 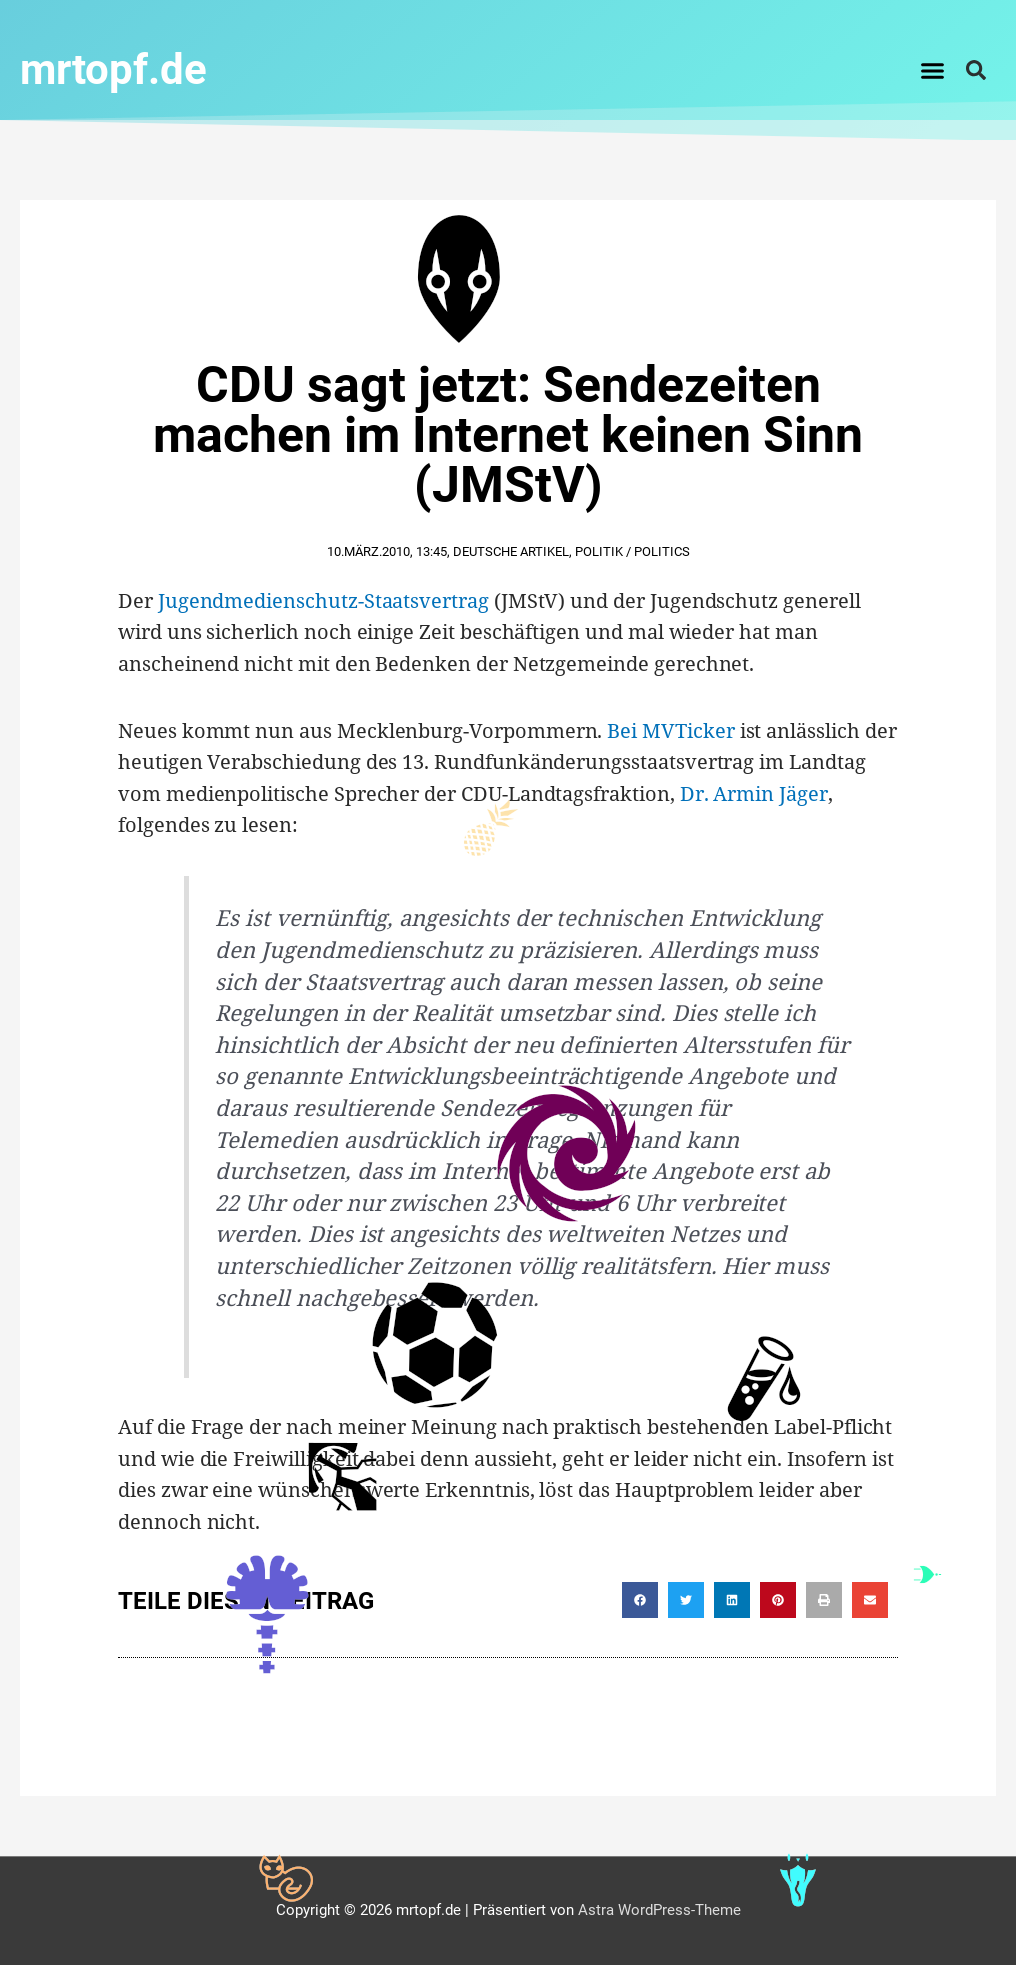 I want to click on decorative cat icon for pet-related content, so click(x=286, y=1877).